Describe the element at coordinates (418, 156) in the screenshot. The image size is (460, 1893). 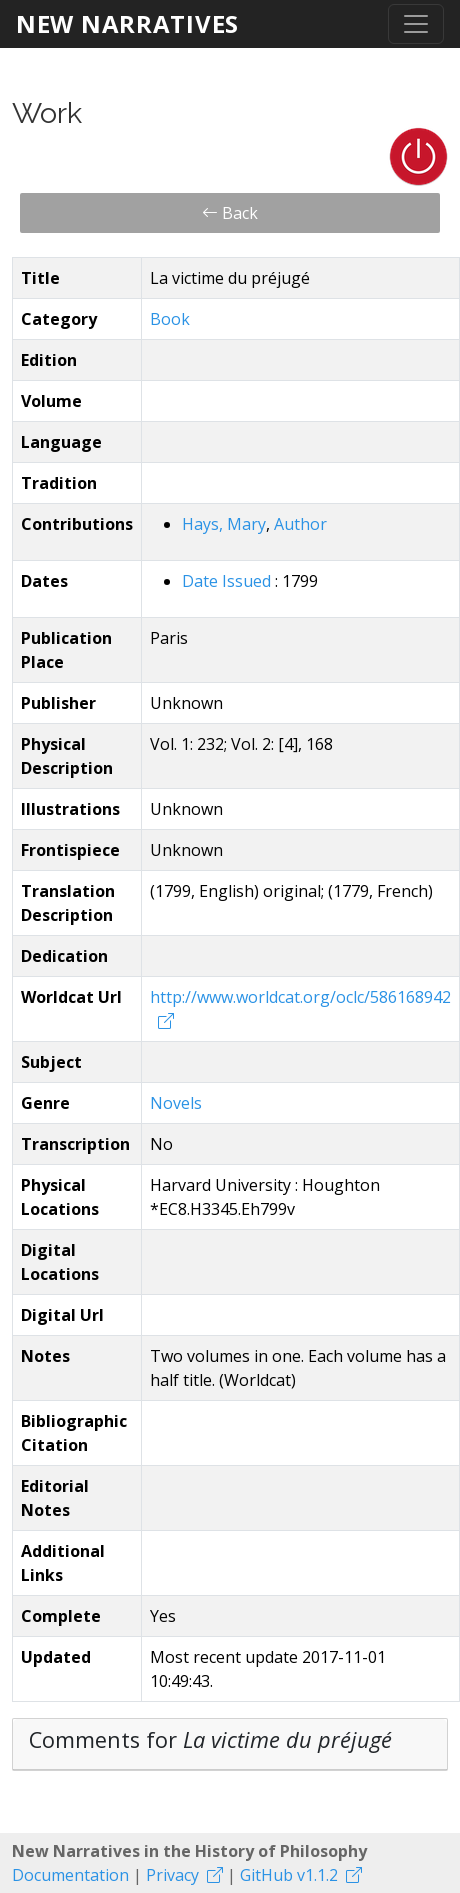
I see `shut down or power off the system` at that location.